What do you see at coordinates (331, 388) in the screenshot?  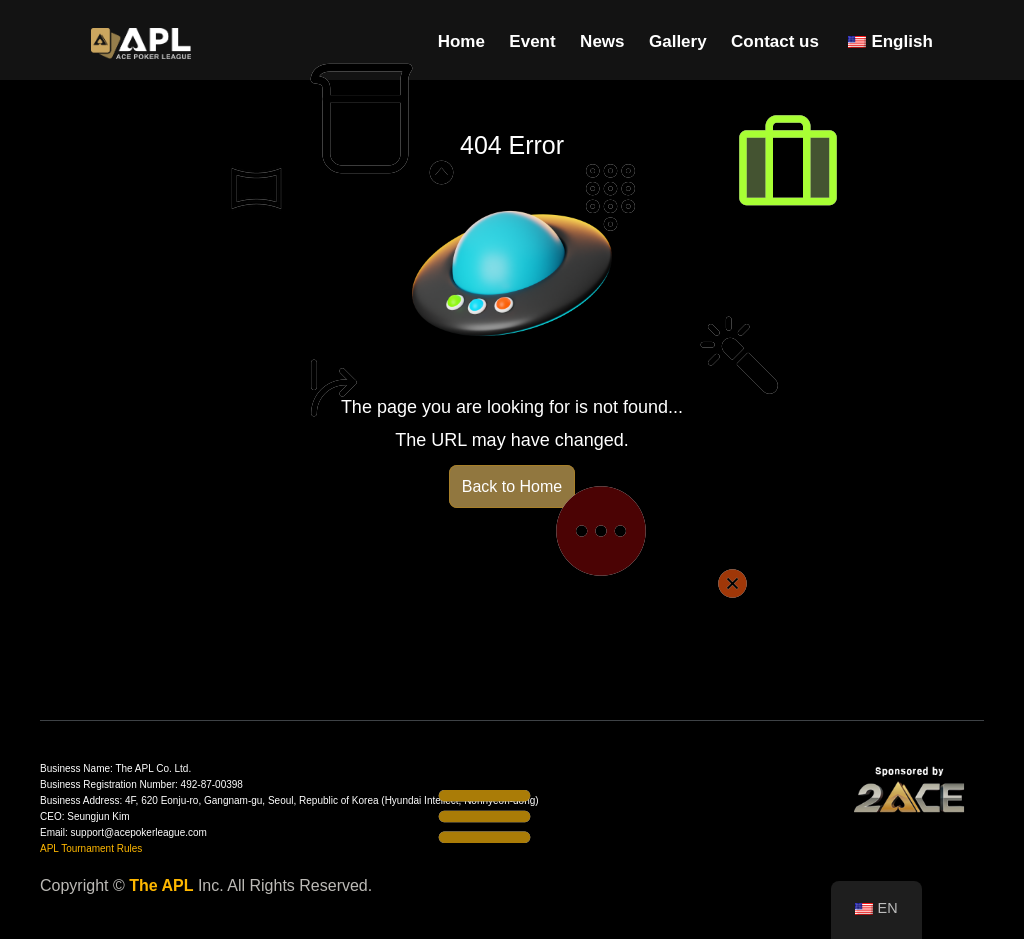 I see `take the next right turn` at bounding box center [331, 388].